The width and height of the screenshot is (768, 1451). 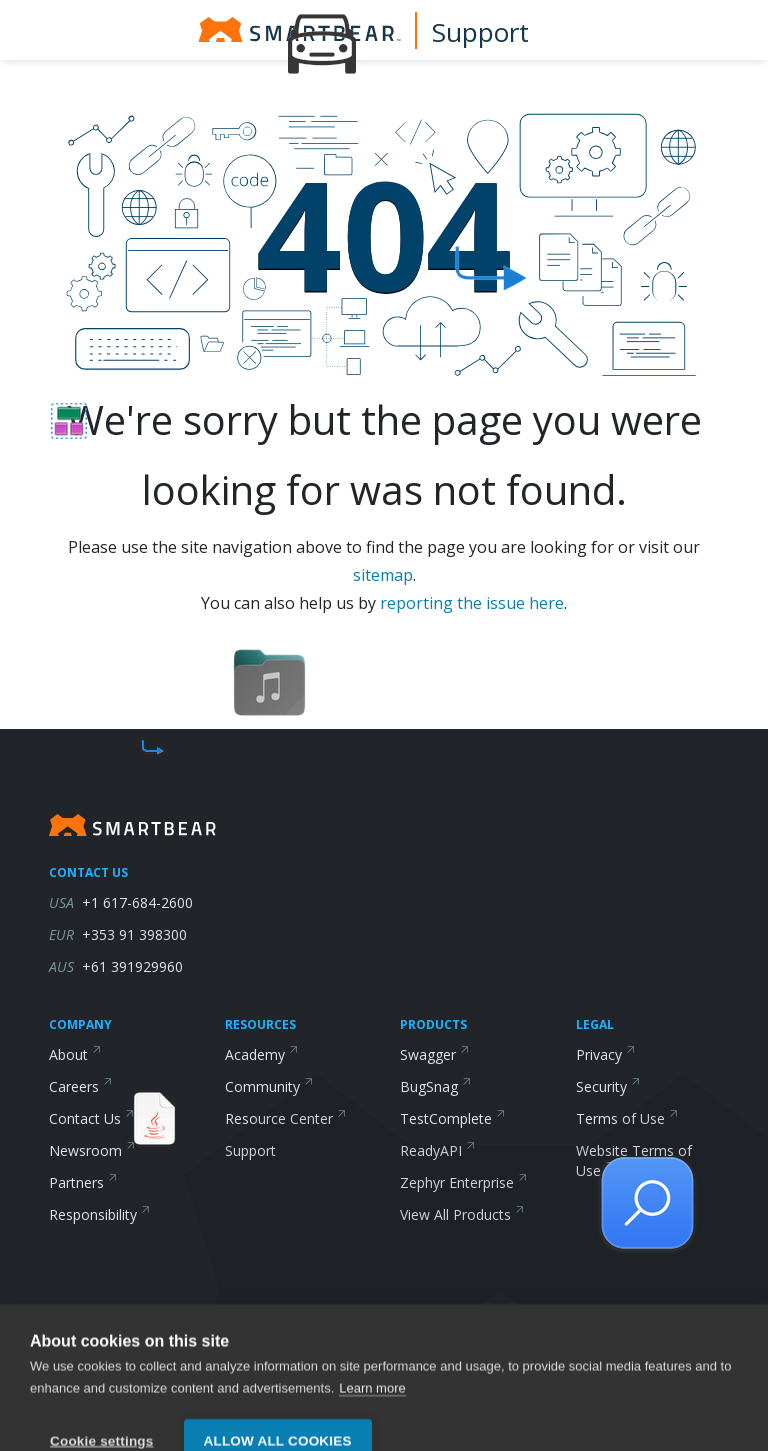 What do you see at coordinates (492, 268) in the screenshot?
I see `forward an email message` at bounding box center [492, 268].